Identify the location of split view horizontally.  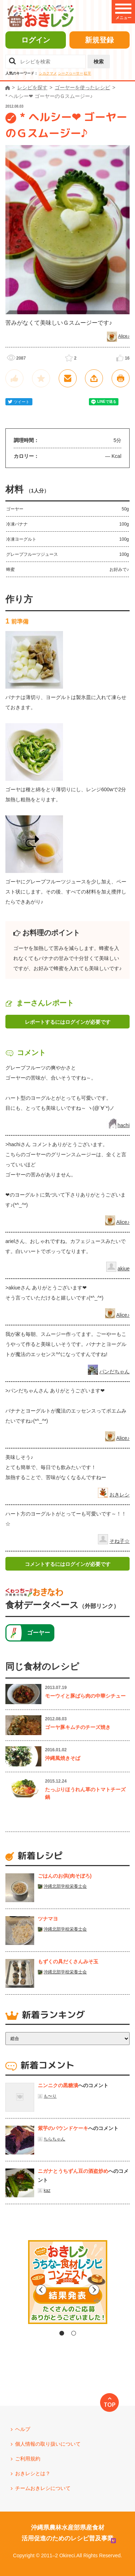
(97, 2301).